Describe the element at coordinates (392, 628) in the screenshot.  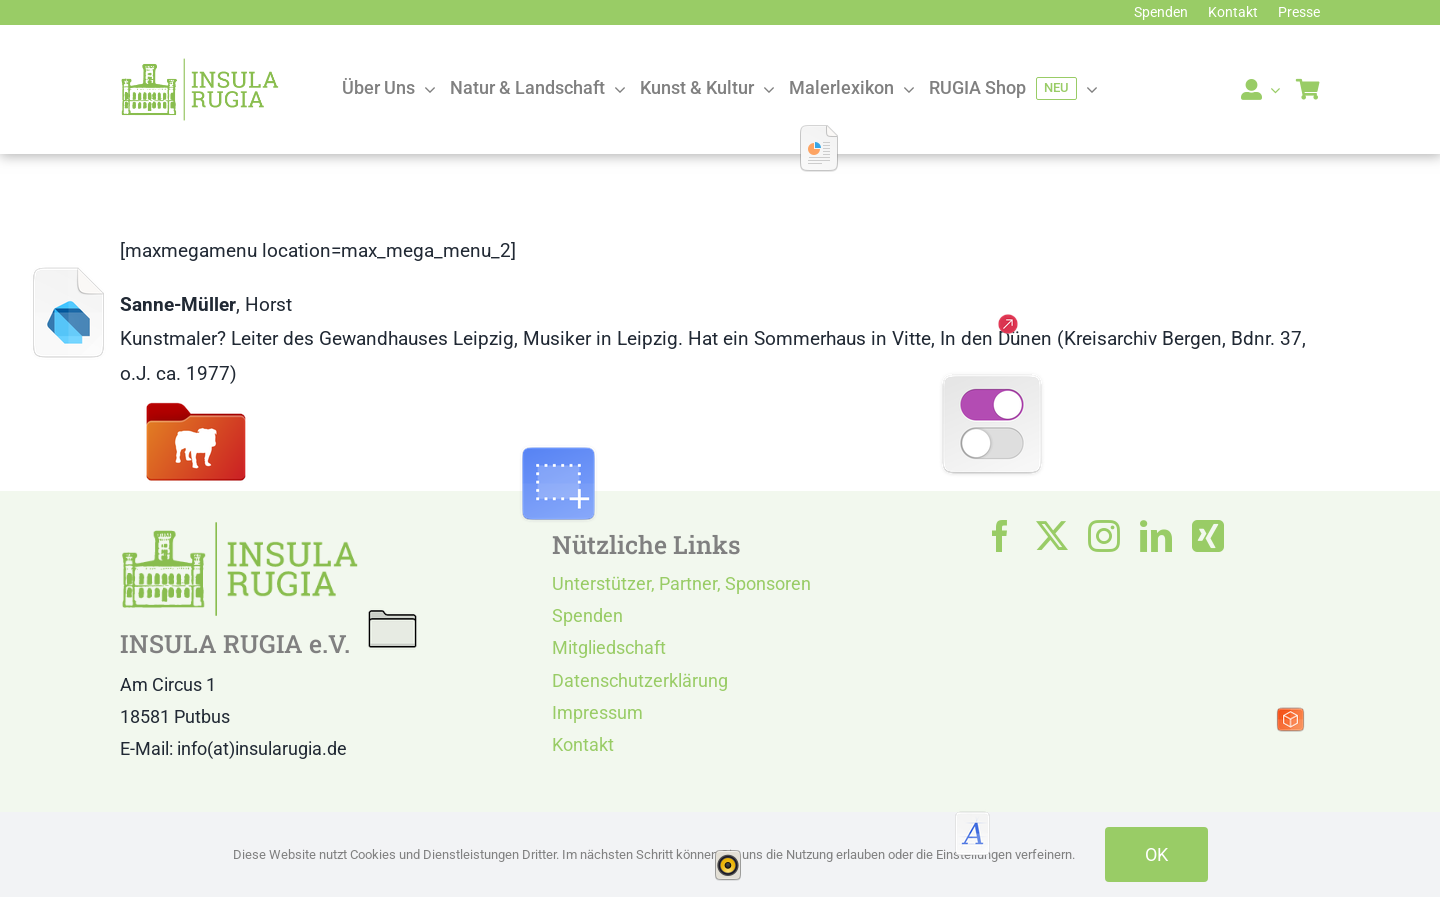
I see `access a mail folder` at that location.